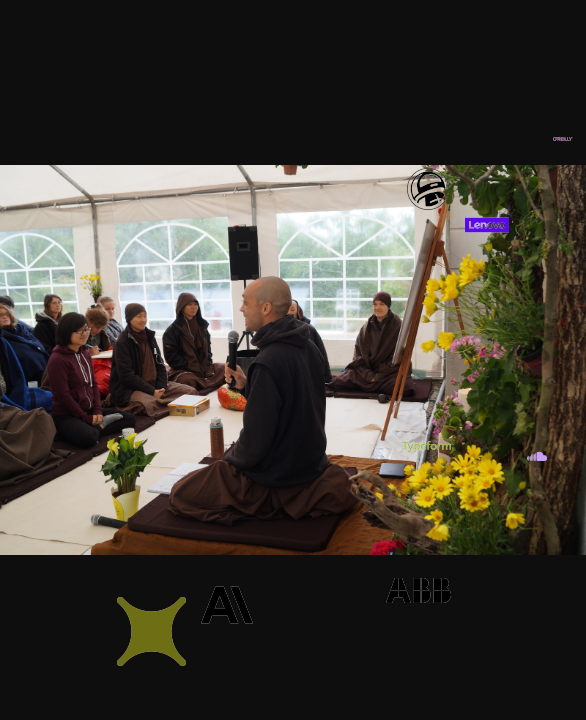  What do you see at coordinates (487, 225) in the screenshot?
I see `Lenovo brand logo` at bounding box center [487, 225].